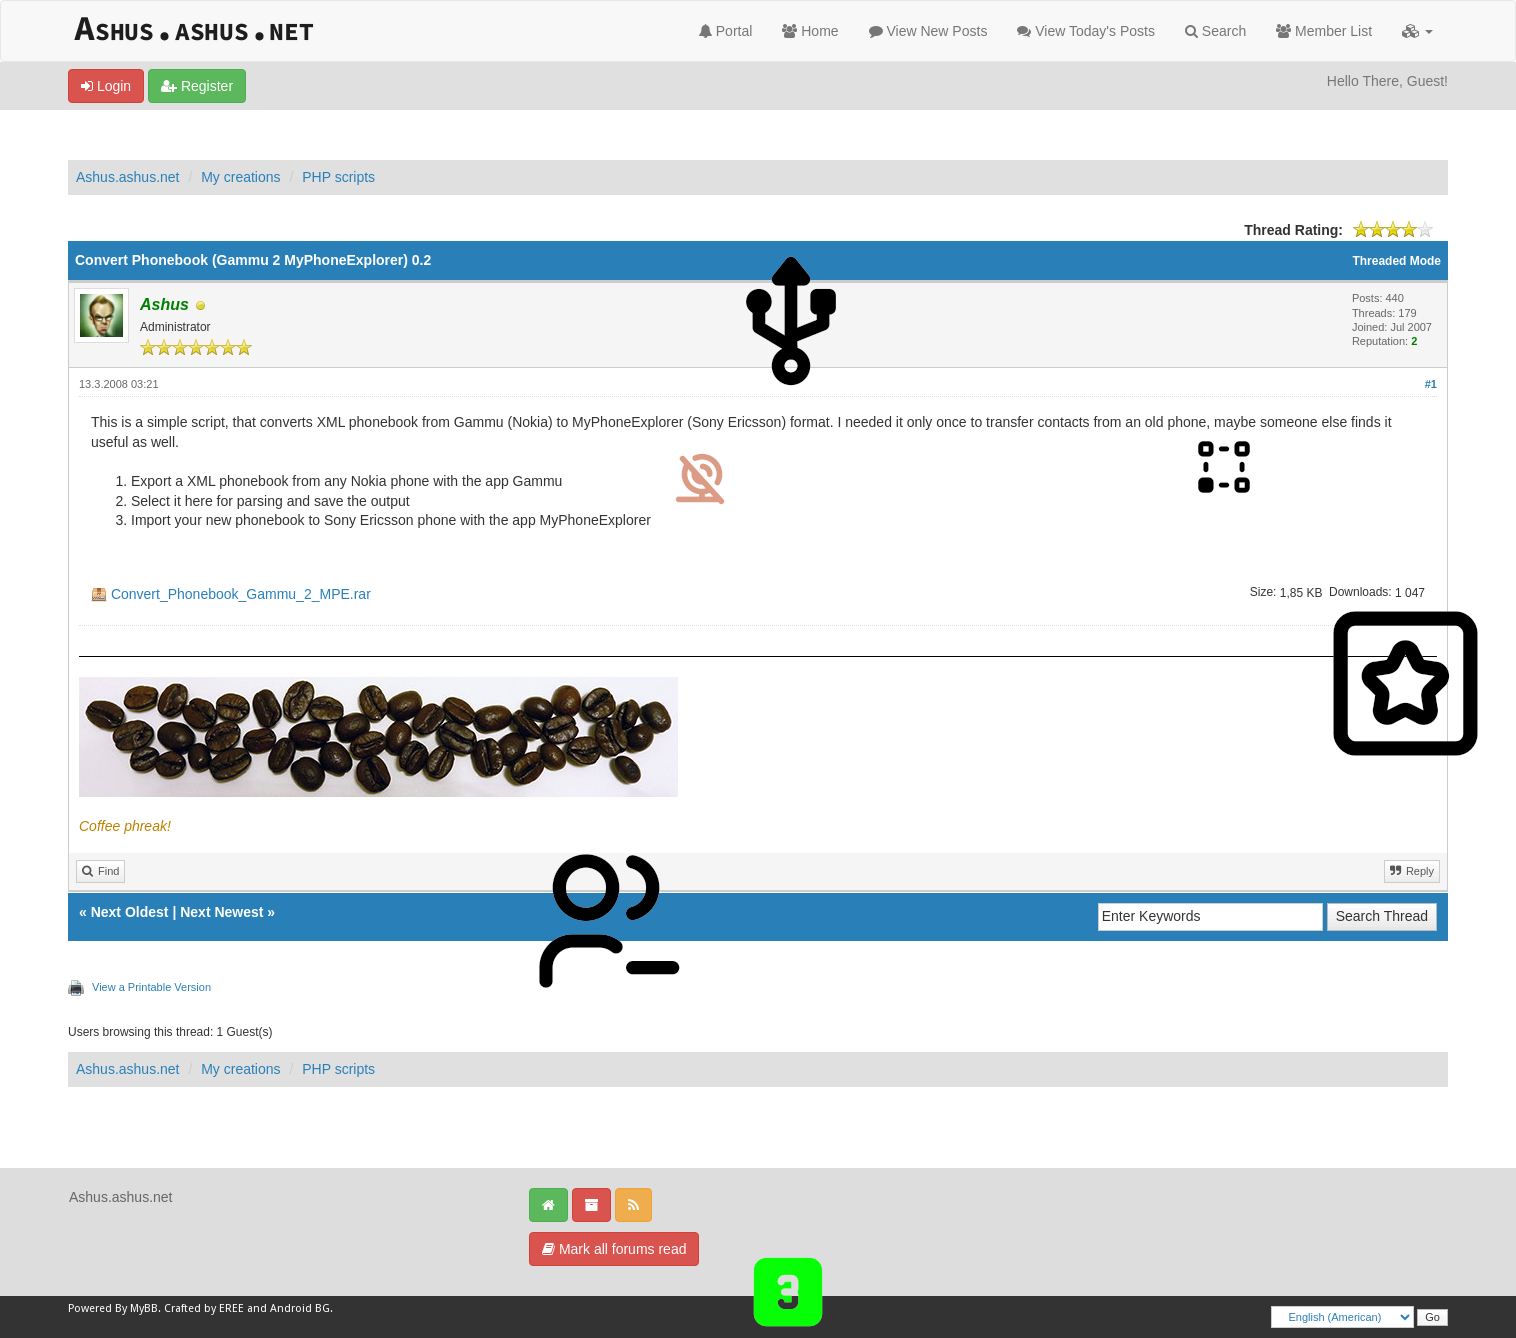 The width and height of the screenshot is (1516, 1338). Describe the element at coordinates (702, 480) in the screenshot. I see `webcam is disabled or turned off` at that location.